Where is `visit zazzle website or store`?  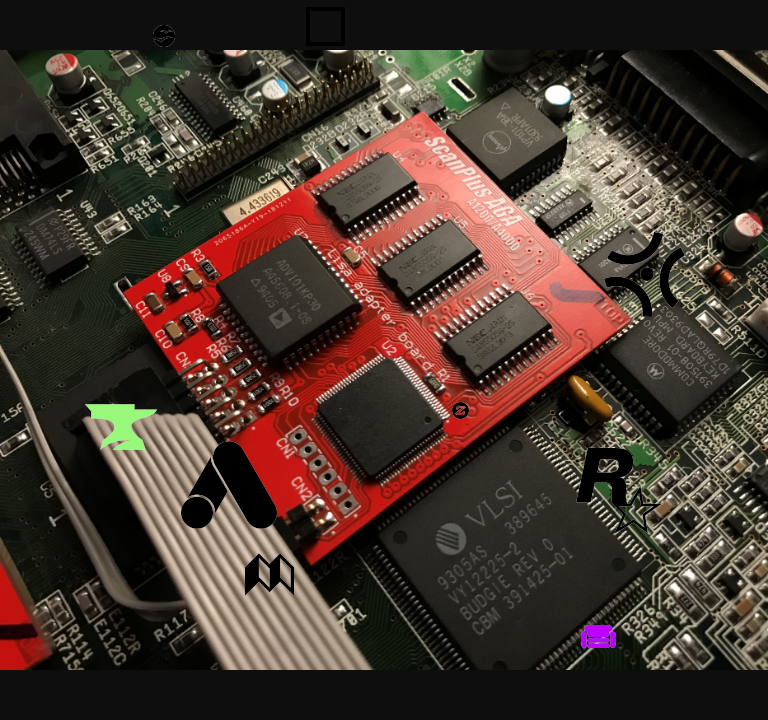 visit zazzle website or store is located at coordinates (460, 410).